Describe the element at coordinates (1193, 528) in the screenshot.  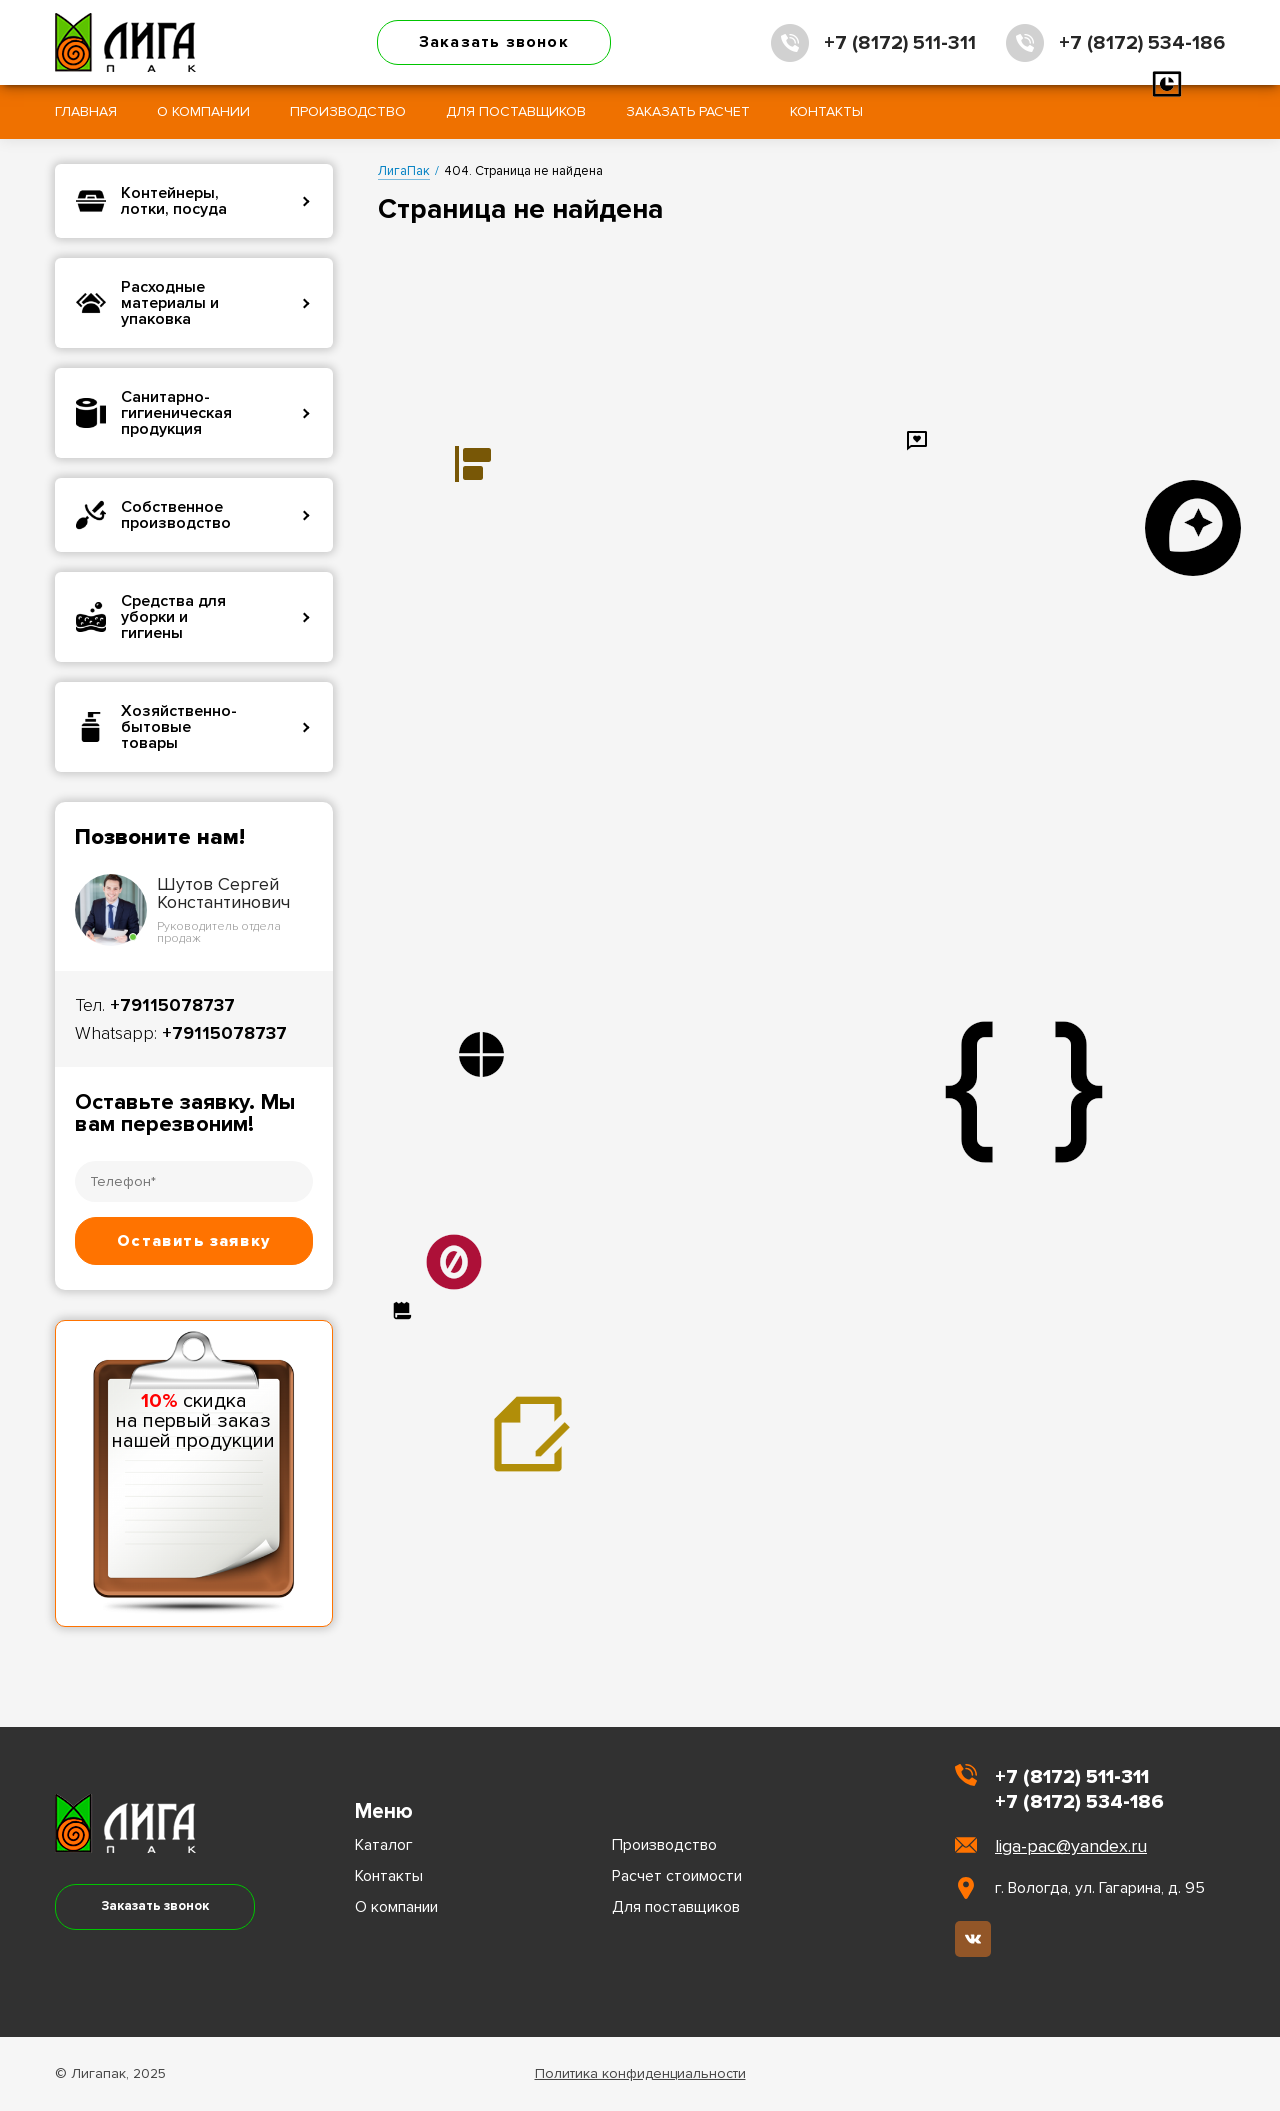
I see `mapbox branding or attribution` at that location.